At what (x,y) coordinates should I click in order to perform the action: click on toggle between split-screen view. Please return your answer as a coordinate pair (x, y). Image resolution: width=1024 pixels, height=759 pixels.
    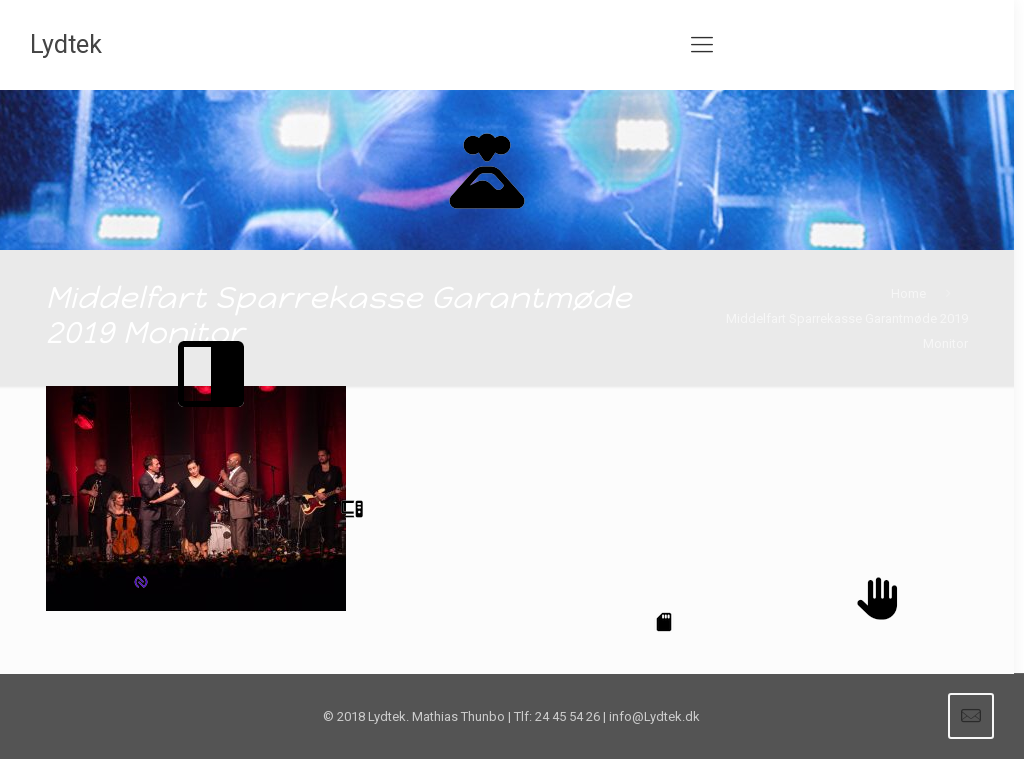
    Looking at the image, I should click on (211, 374).